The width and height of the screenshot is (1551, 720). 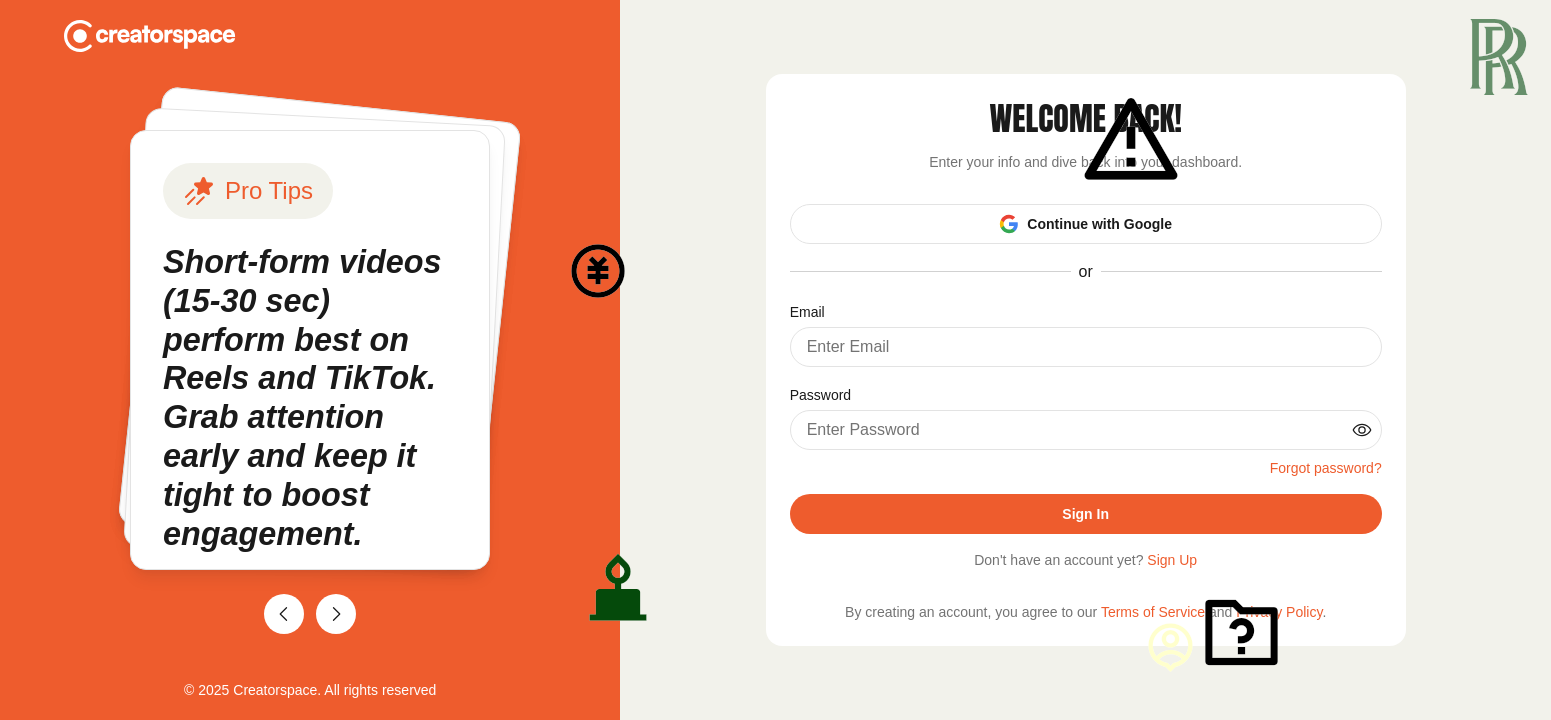 What do you see at coordinates (598, 271) in the screenshot?
I see `view balance in chinese yuan` at bounding box center [598, 271].